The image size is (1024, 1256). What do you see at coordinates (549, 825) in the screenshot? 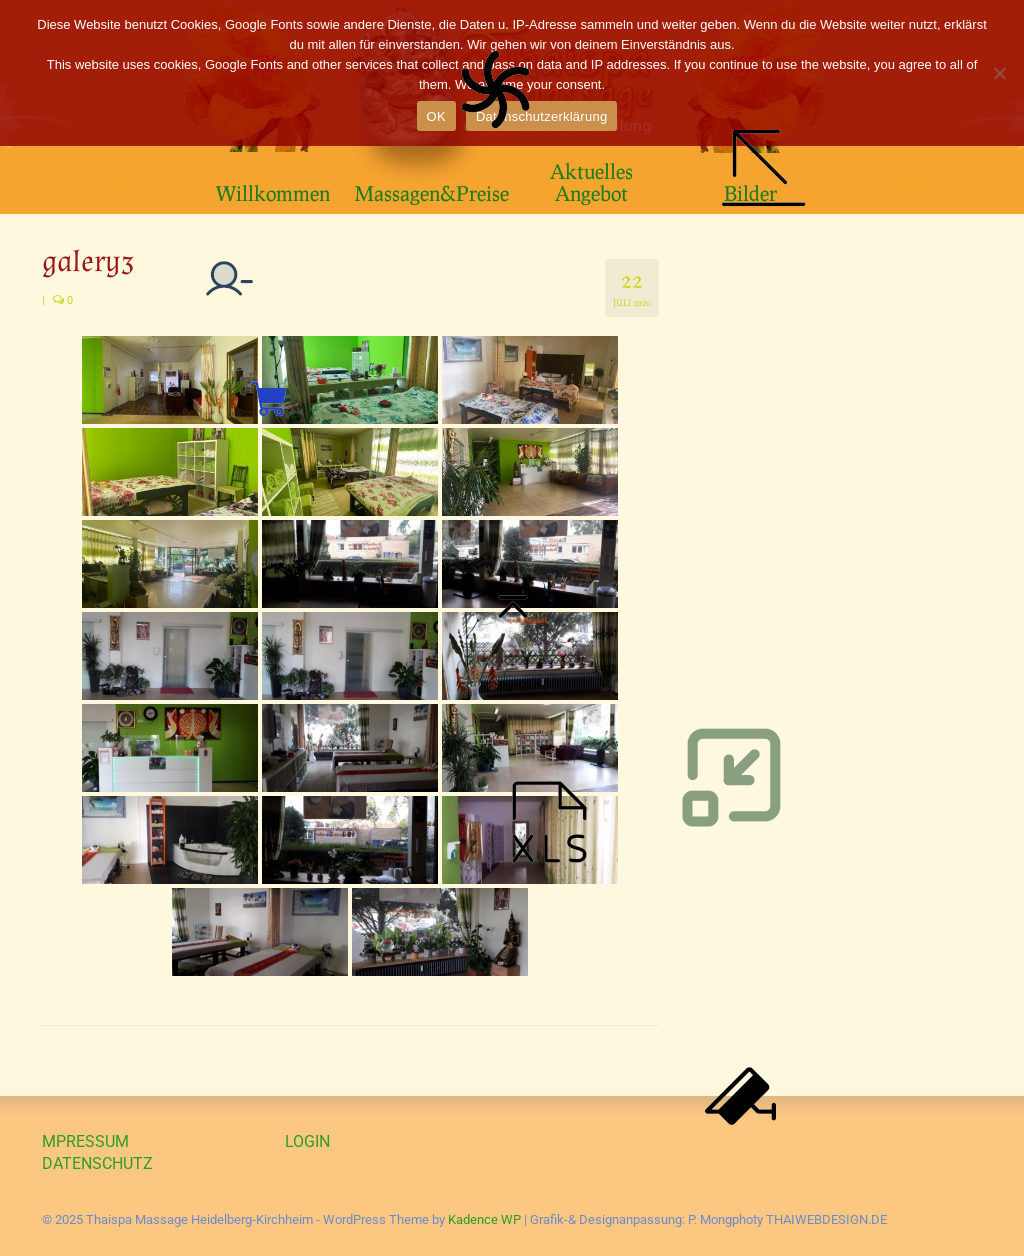
I see `open or view an excel spreadsheet file` at bounding box center [549, 825].